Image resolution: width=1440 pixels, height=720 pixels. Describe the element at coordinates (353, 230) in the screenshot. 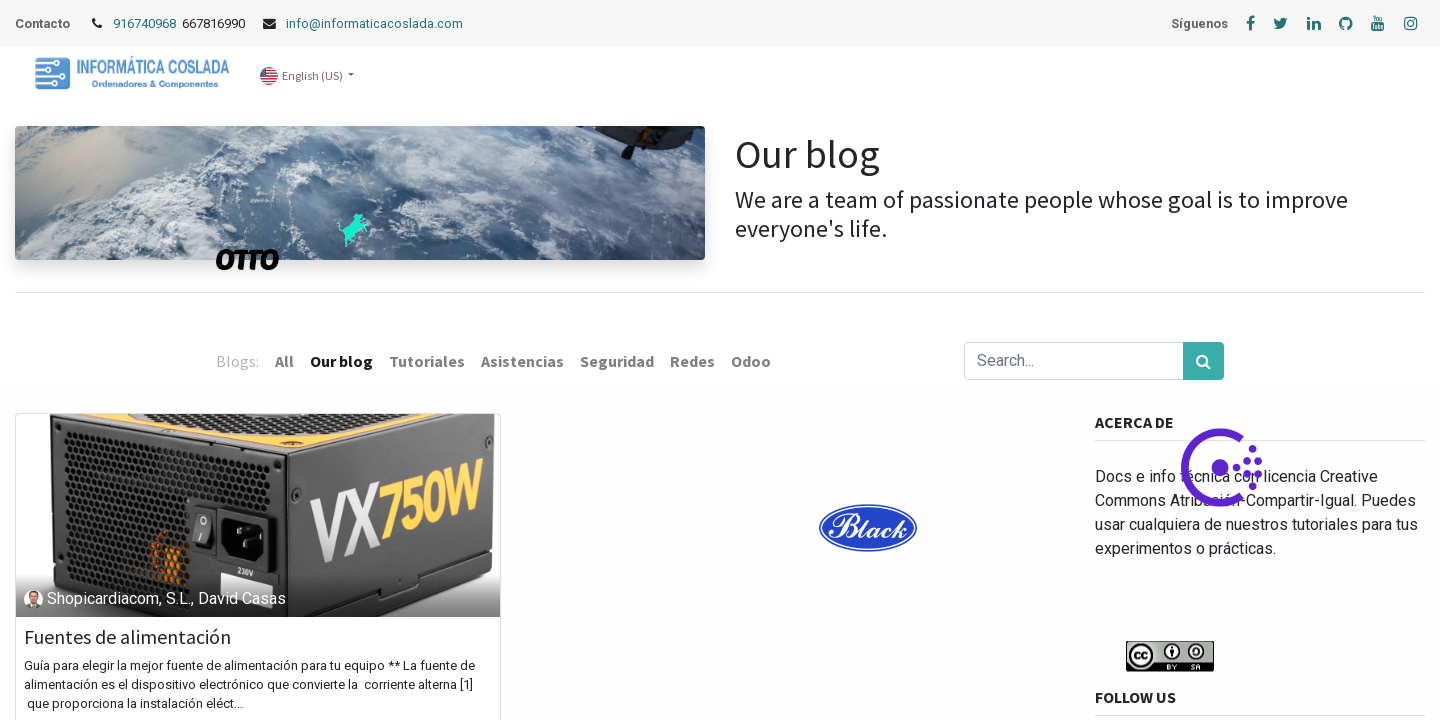

I see `open swisscows search engine` at that location.